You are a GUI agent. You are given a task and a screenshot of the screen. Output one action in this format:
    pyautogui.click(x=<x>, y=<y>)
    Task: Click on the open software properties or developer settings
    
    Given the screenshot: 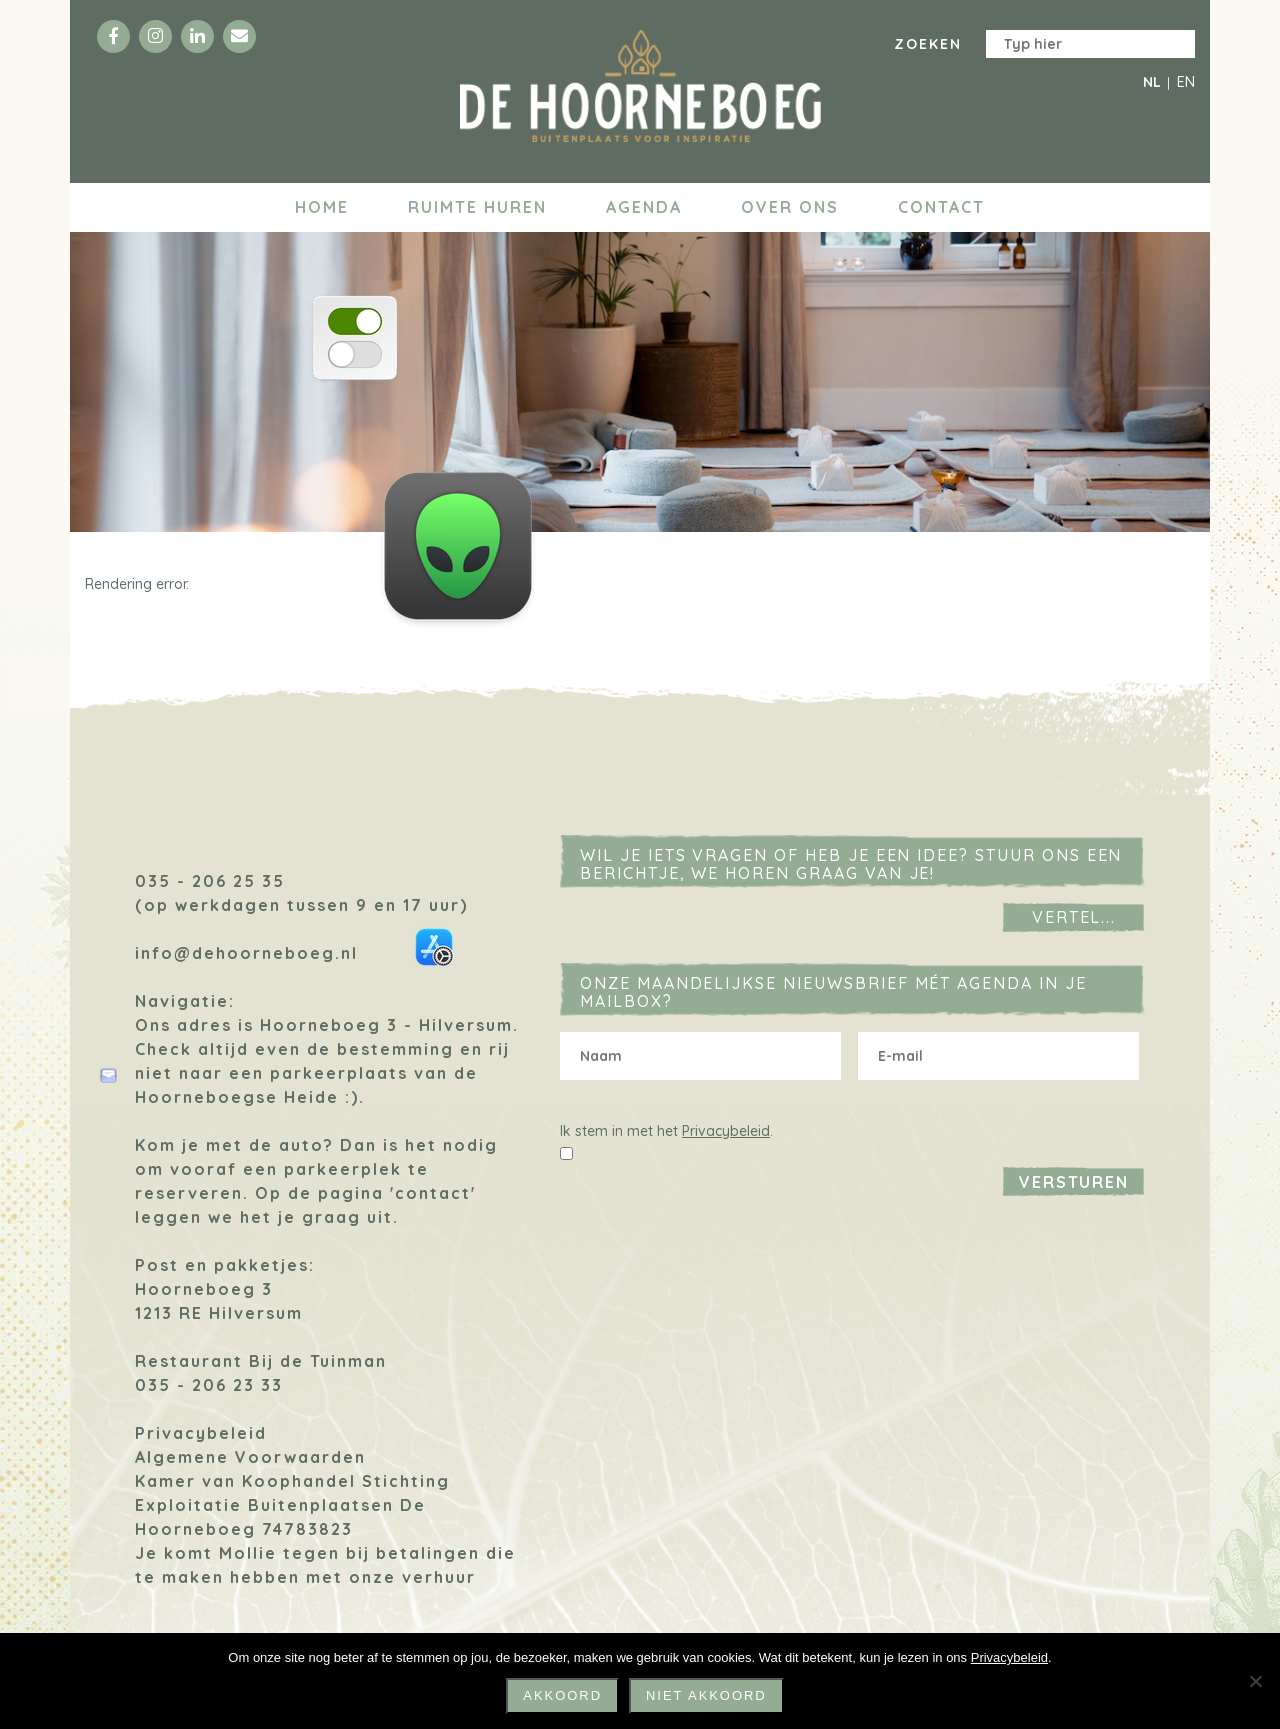 What is the action you would take?
    pyautogui.click(x=434, y=947)
    